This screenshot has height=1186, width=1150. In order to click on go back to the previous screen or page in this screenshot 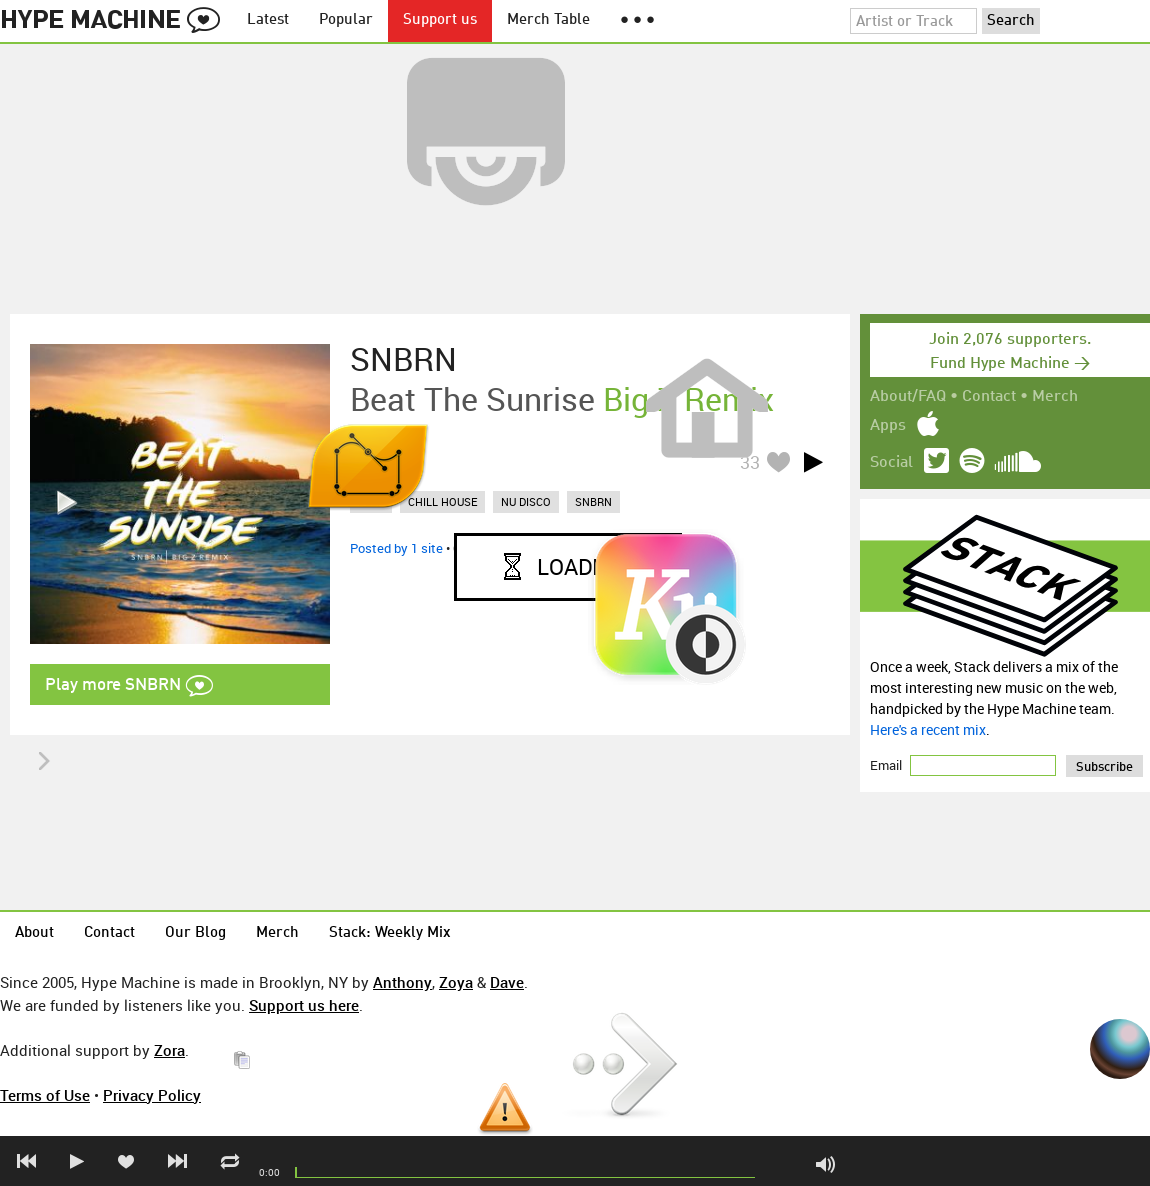, I will do `click(624, 1064)`.